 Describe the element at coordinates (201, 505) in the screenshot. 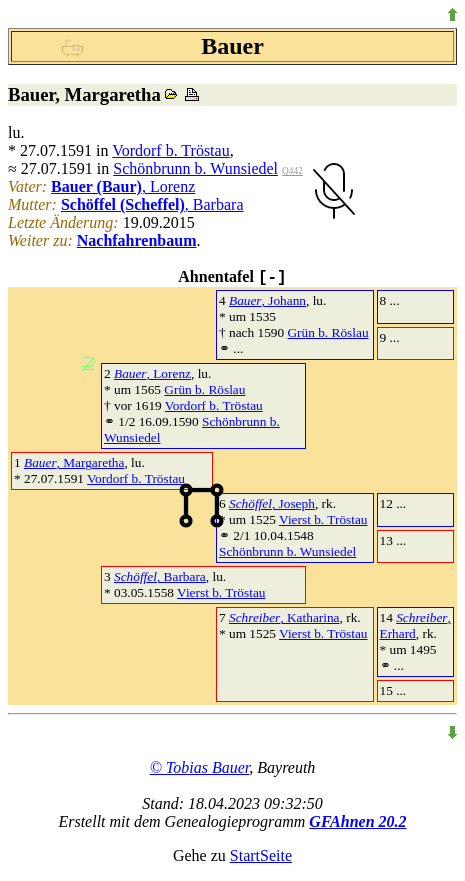

I see `connect nodes or create a path between points` at that location.